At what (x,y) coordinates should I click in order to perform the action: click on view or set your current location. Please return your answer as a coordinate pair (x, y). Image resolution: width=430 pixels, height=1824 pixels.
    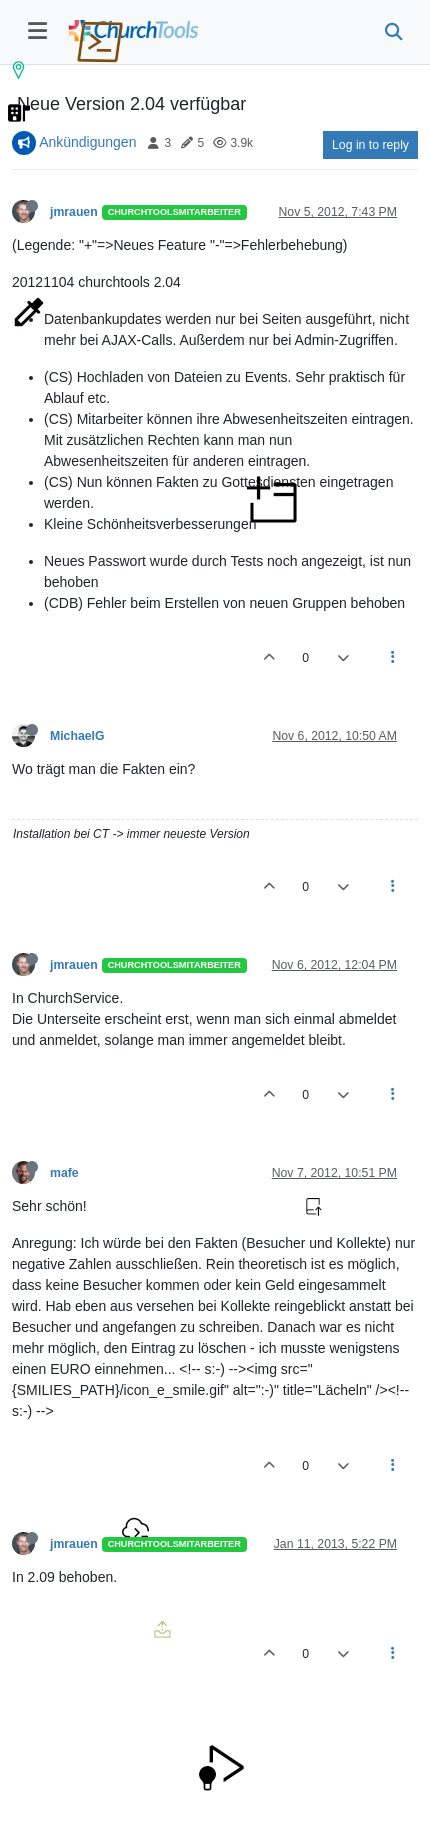
    Looking at the image, I should click on (18, 70).